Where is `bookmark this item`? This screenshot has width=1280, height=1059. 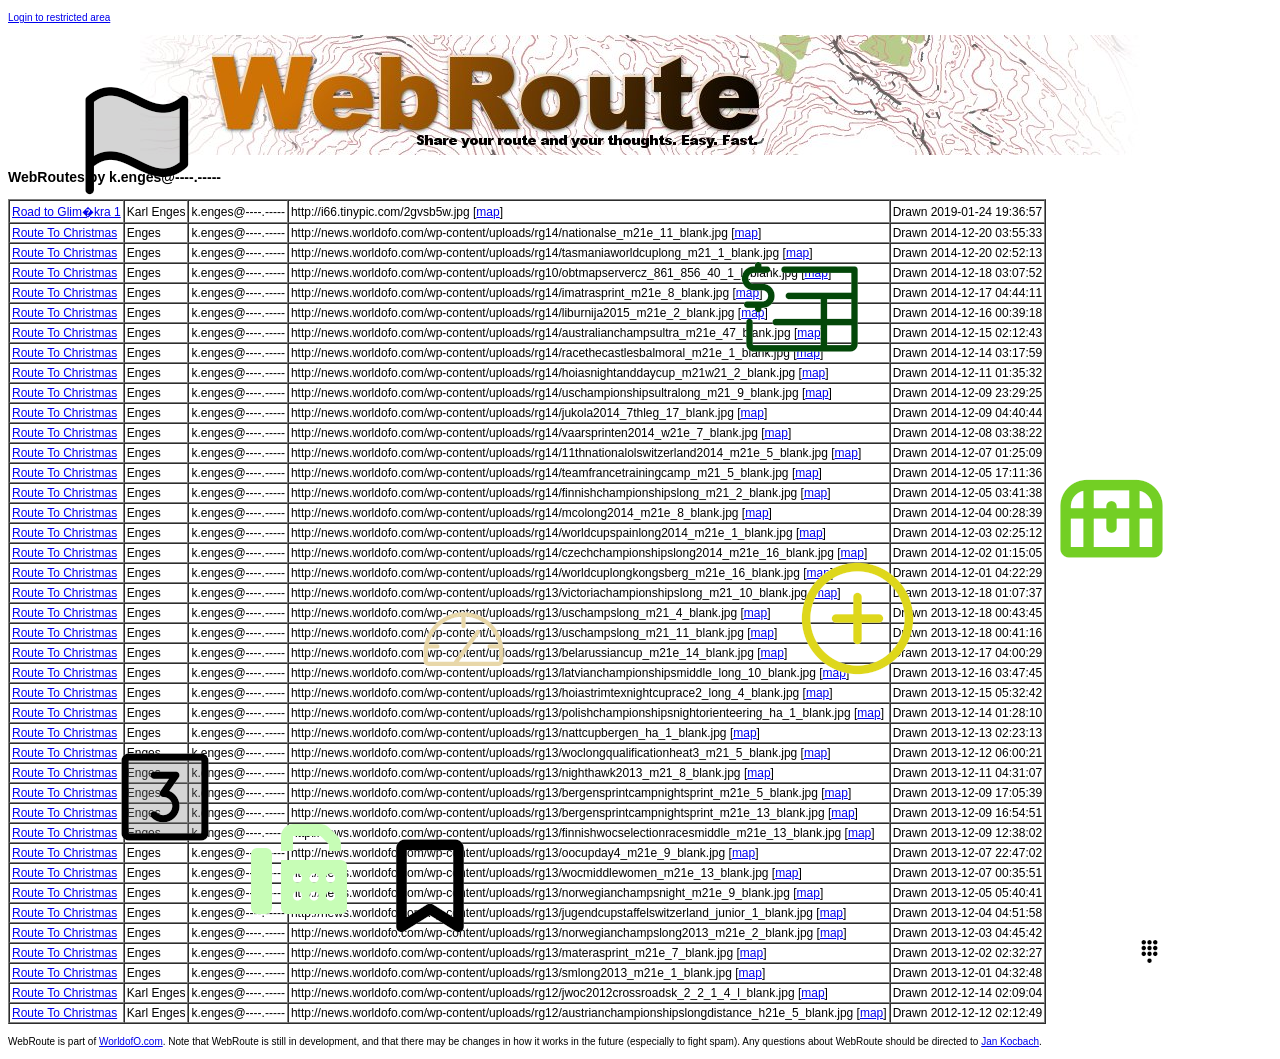
bookmark this item is located at coordinates (430, 884).